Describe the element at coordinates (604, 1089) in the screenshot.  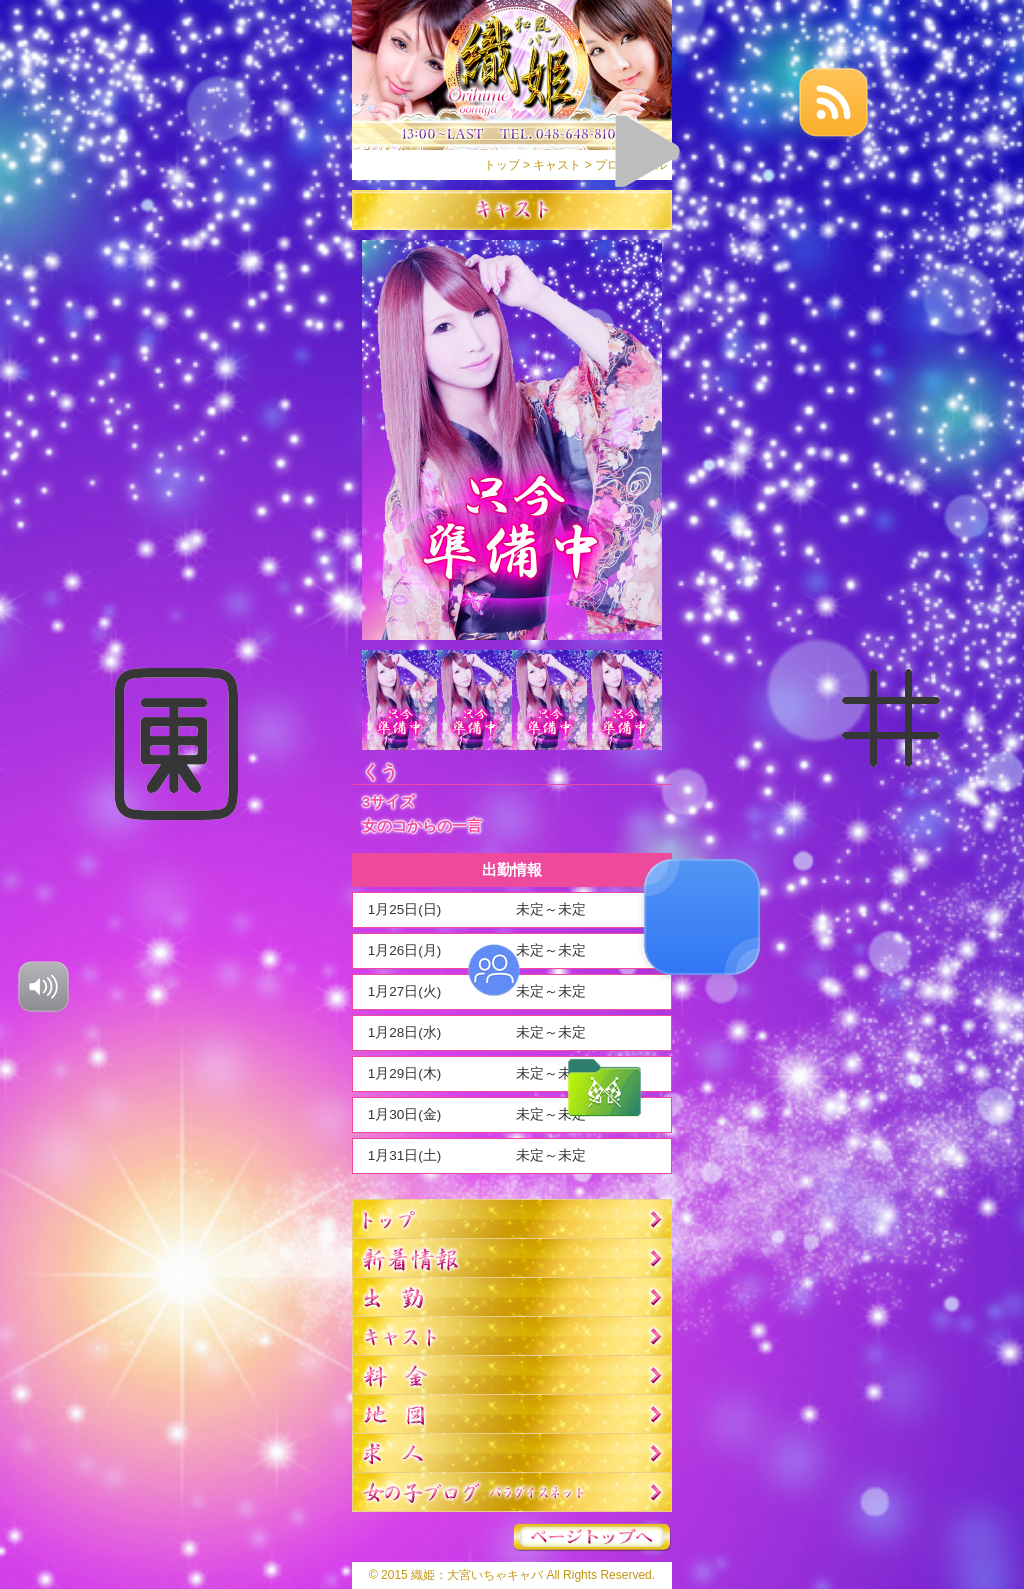
I see `open game jolt downloads folder` at that location.